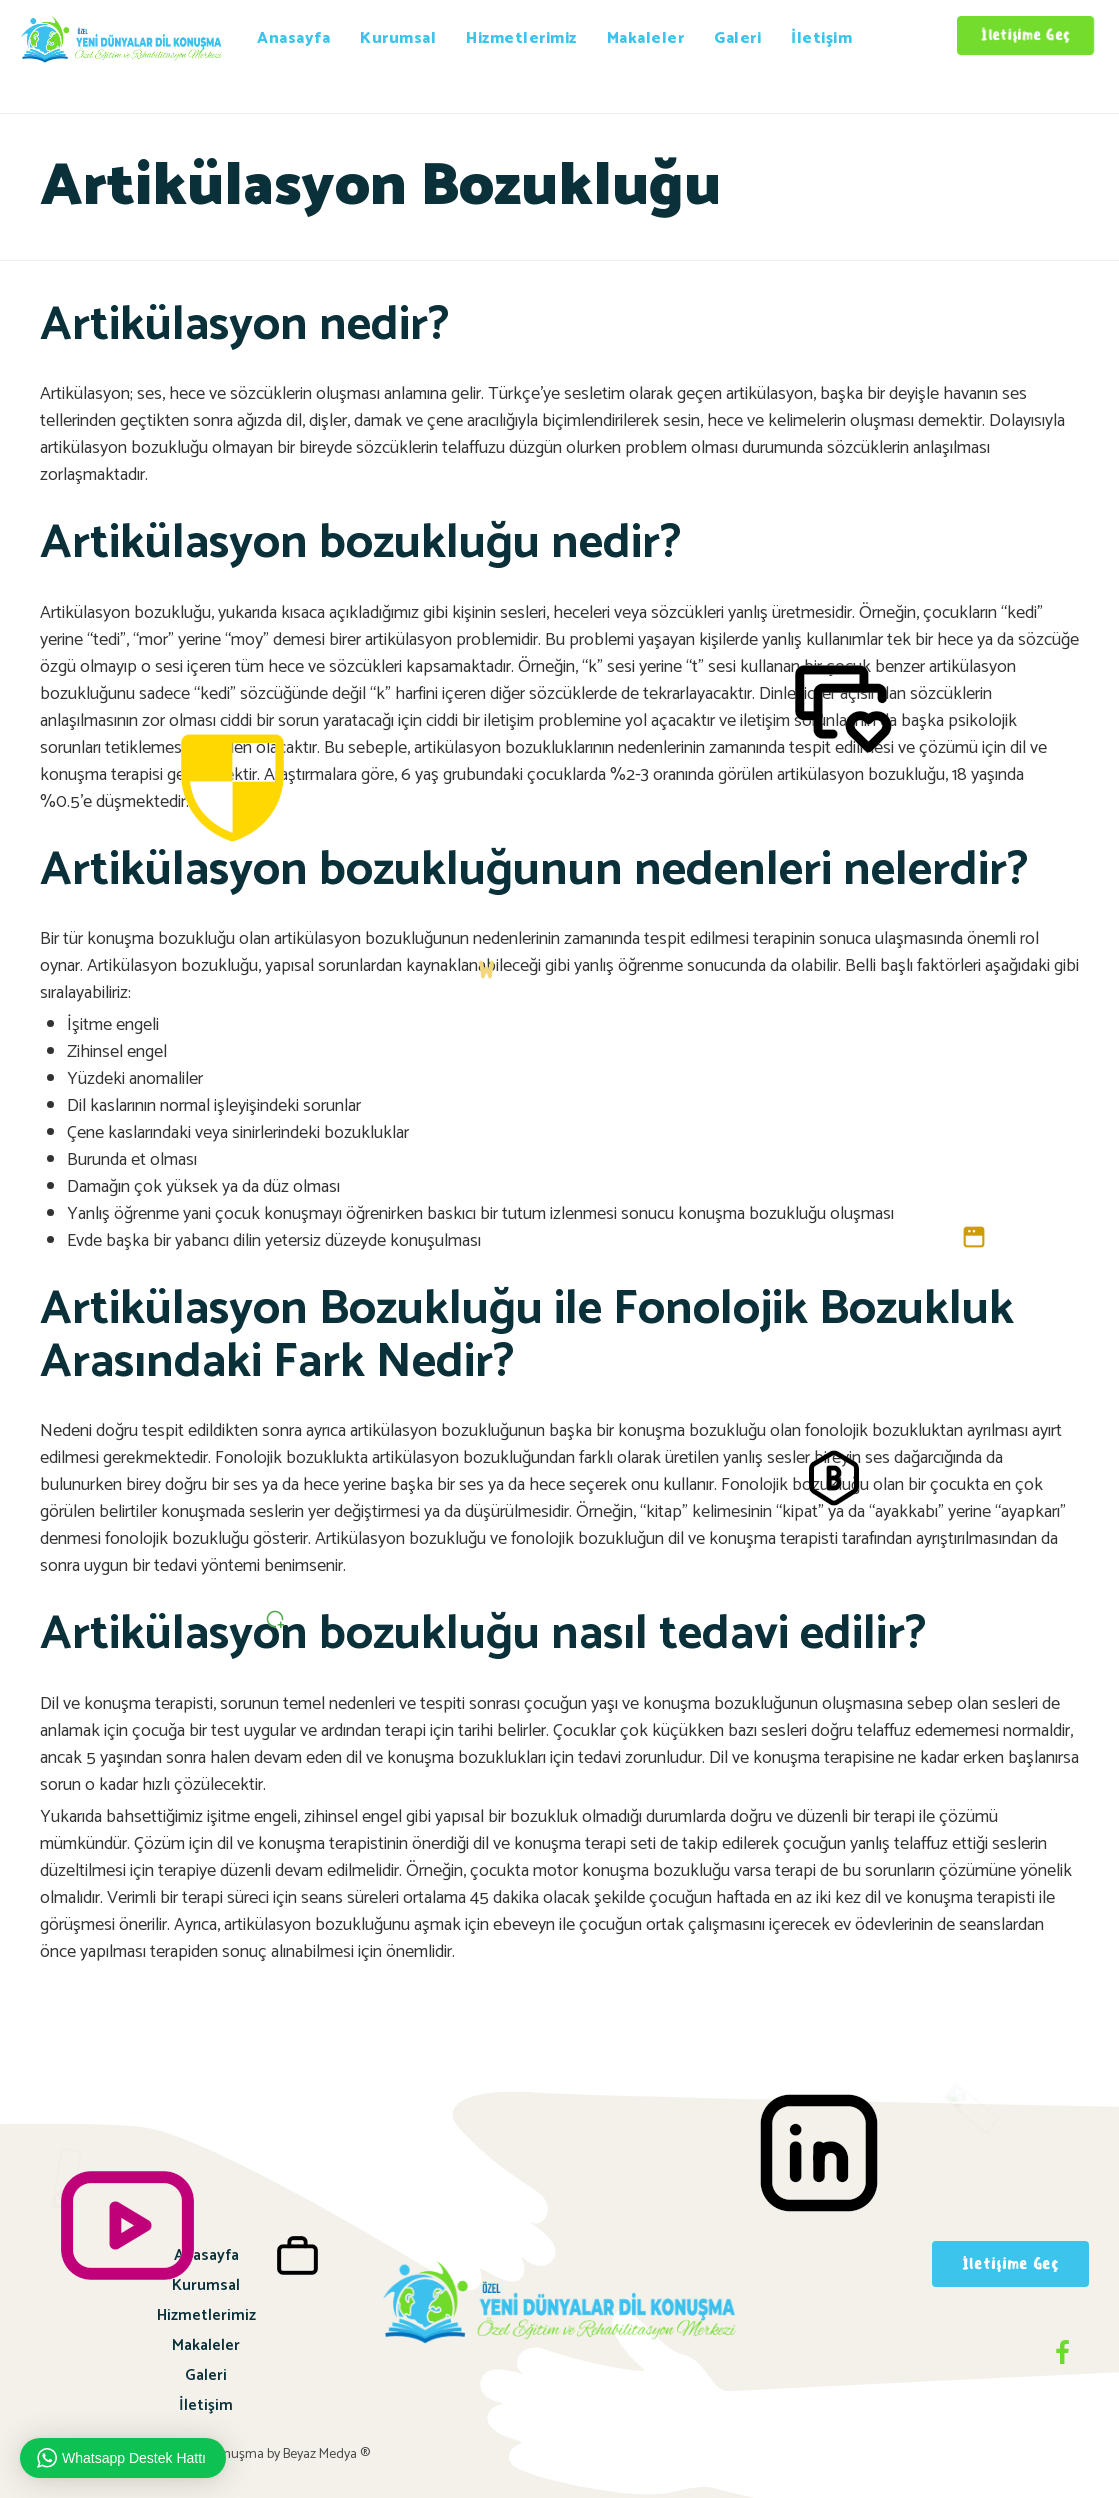  Describe the element at coordinates (834, 1478) in the screenshot. I see `indicates a "B" tier or category designation` at that location.